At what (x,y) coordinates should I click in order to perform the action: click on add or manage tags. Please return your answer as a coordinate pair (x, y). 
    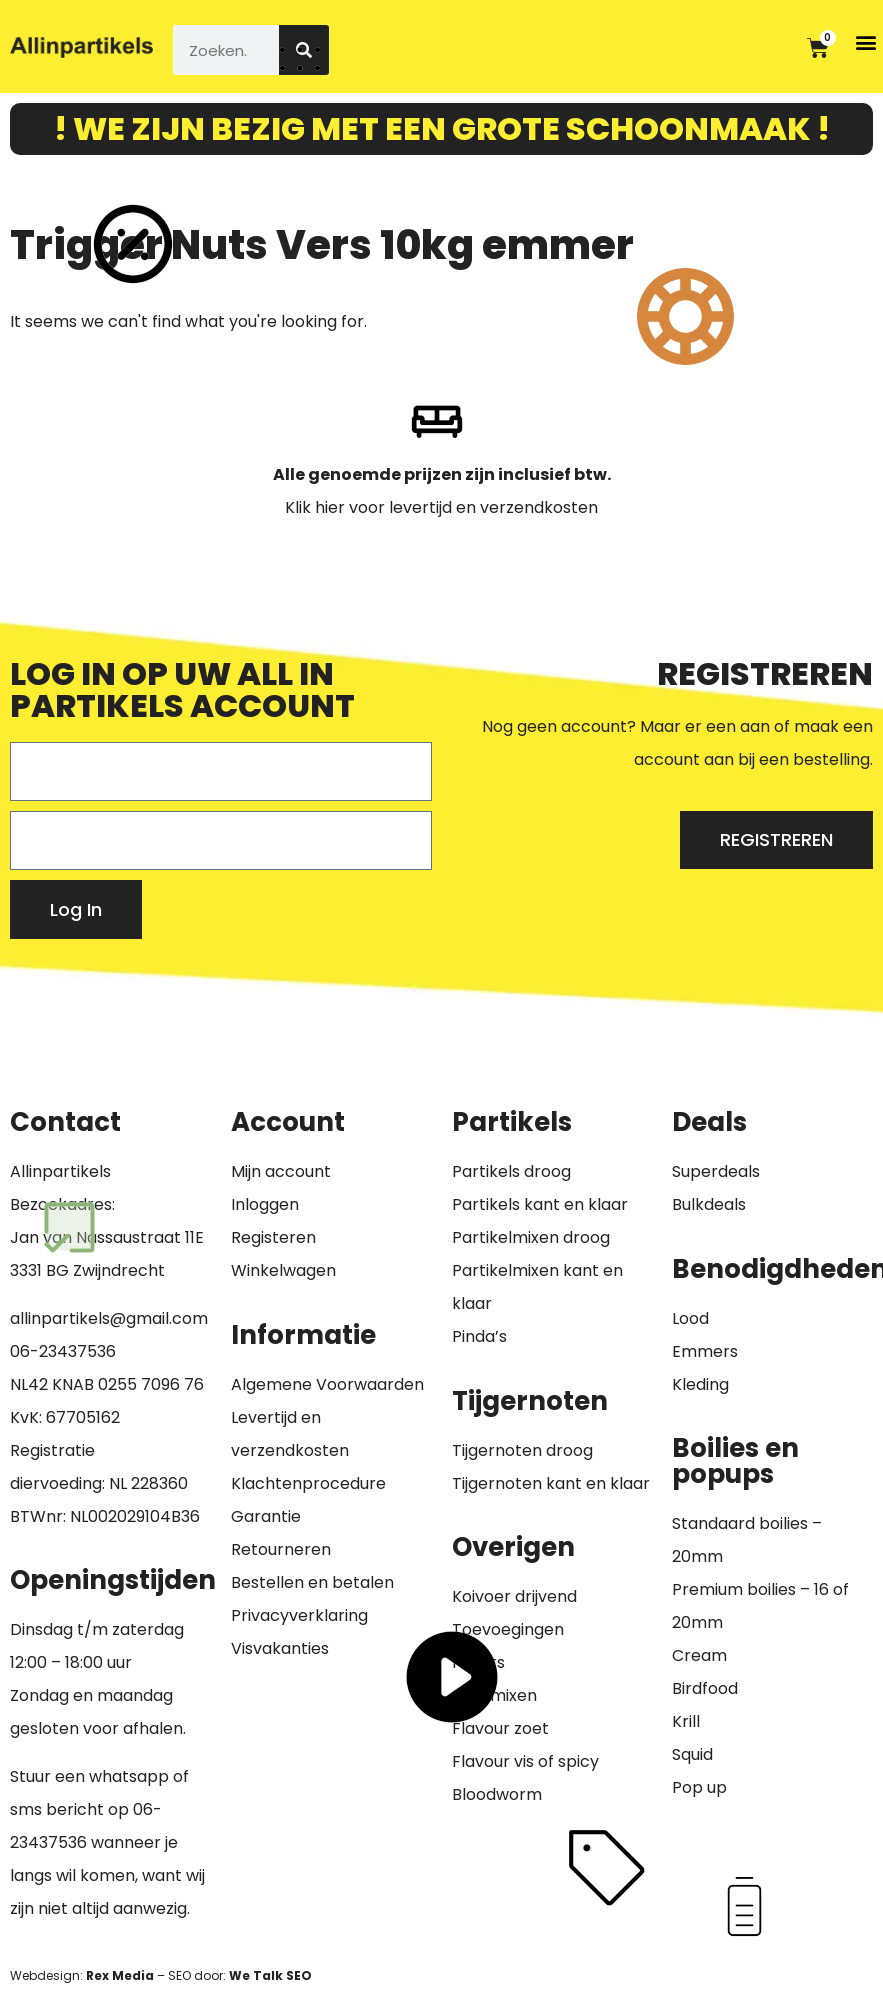
    Looking at the image, I should click on (602, 1863).